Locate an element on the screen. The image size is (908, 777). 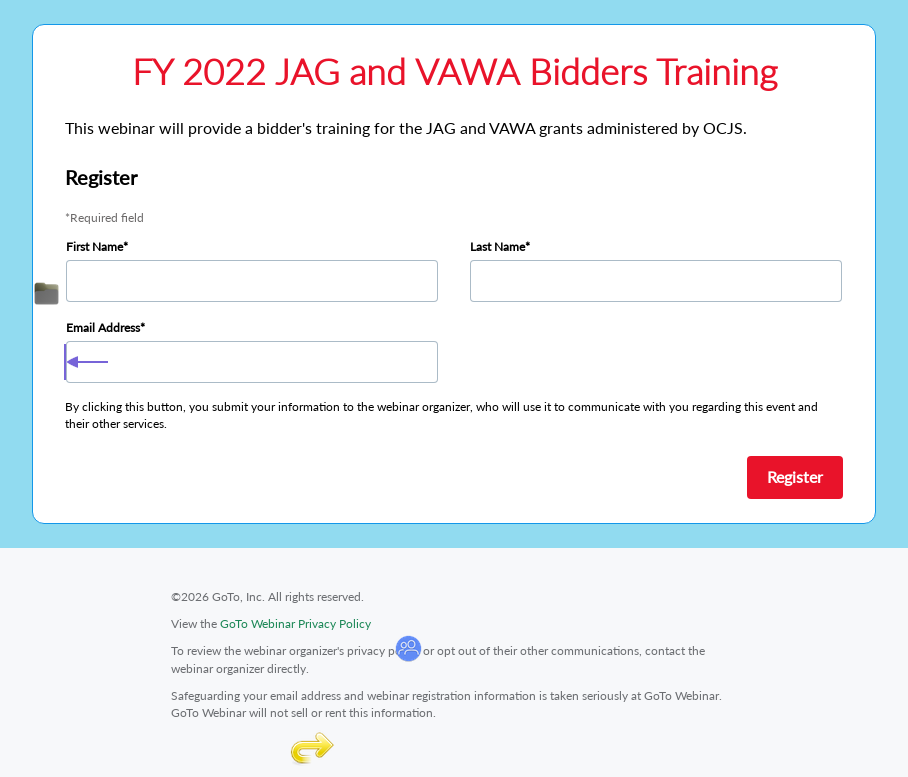
redo last undone action is located at coordinates (312, 746).